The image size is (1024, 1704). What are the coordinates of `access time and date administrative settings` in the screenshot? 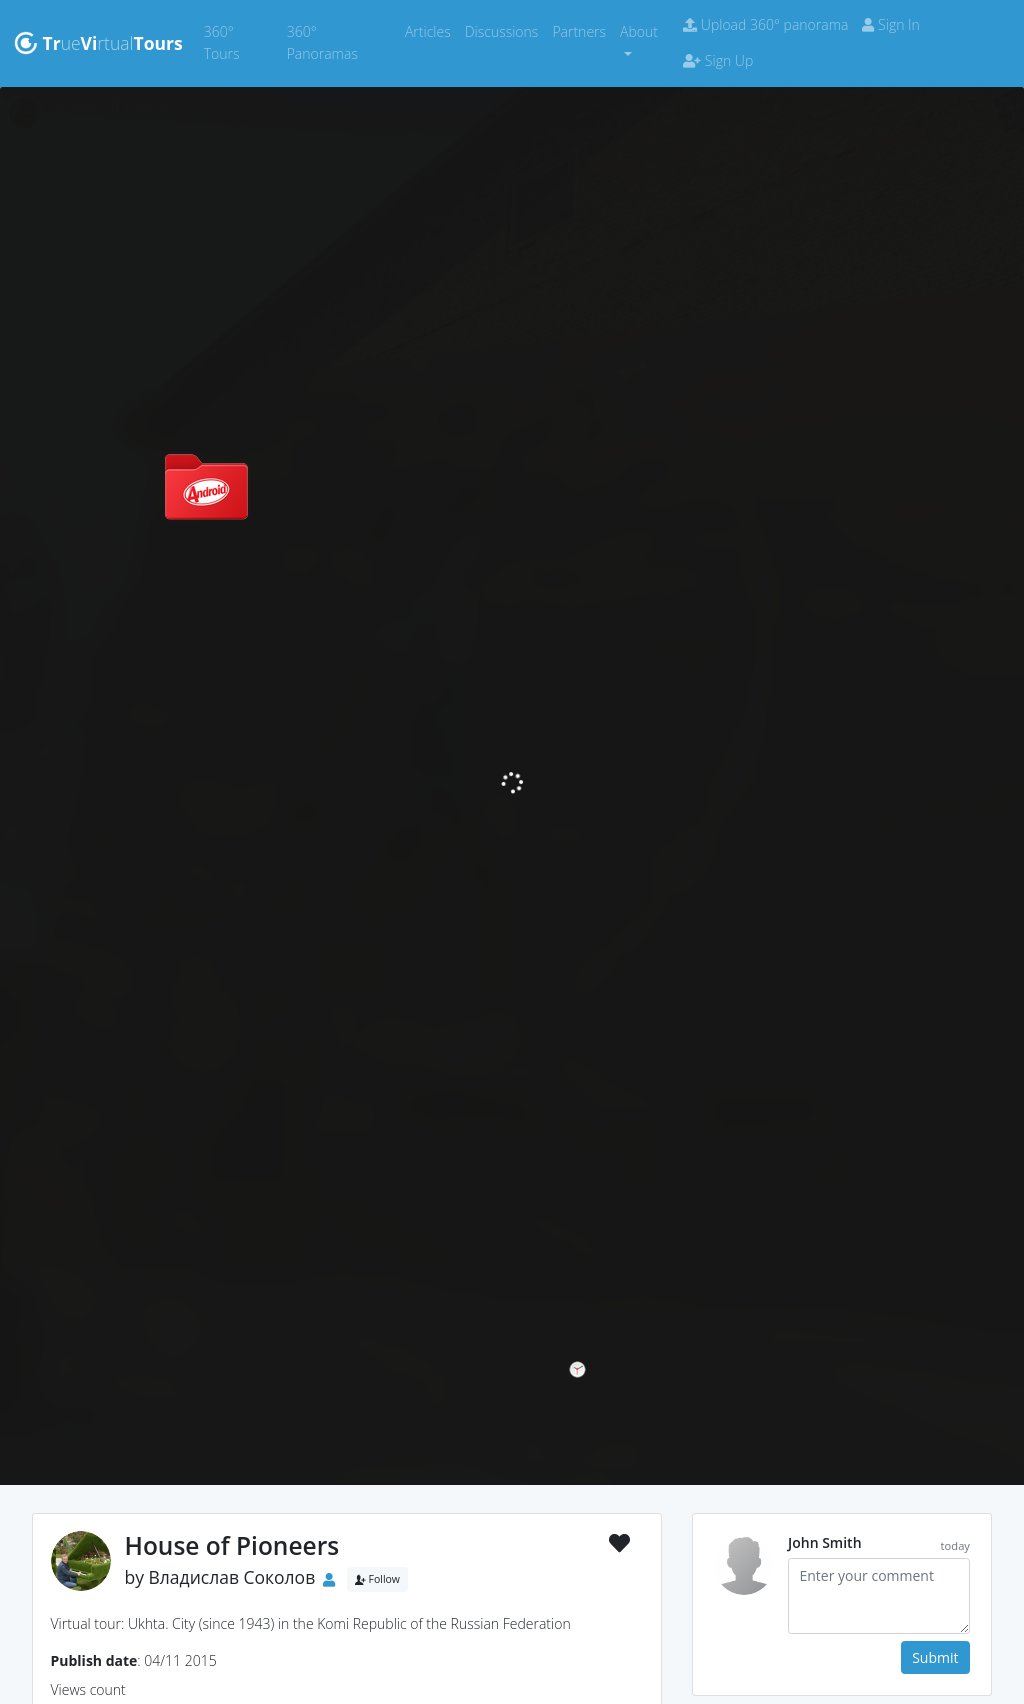 It's located at (577, 1369).